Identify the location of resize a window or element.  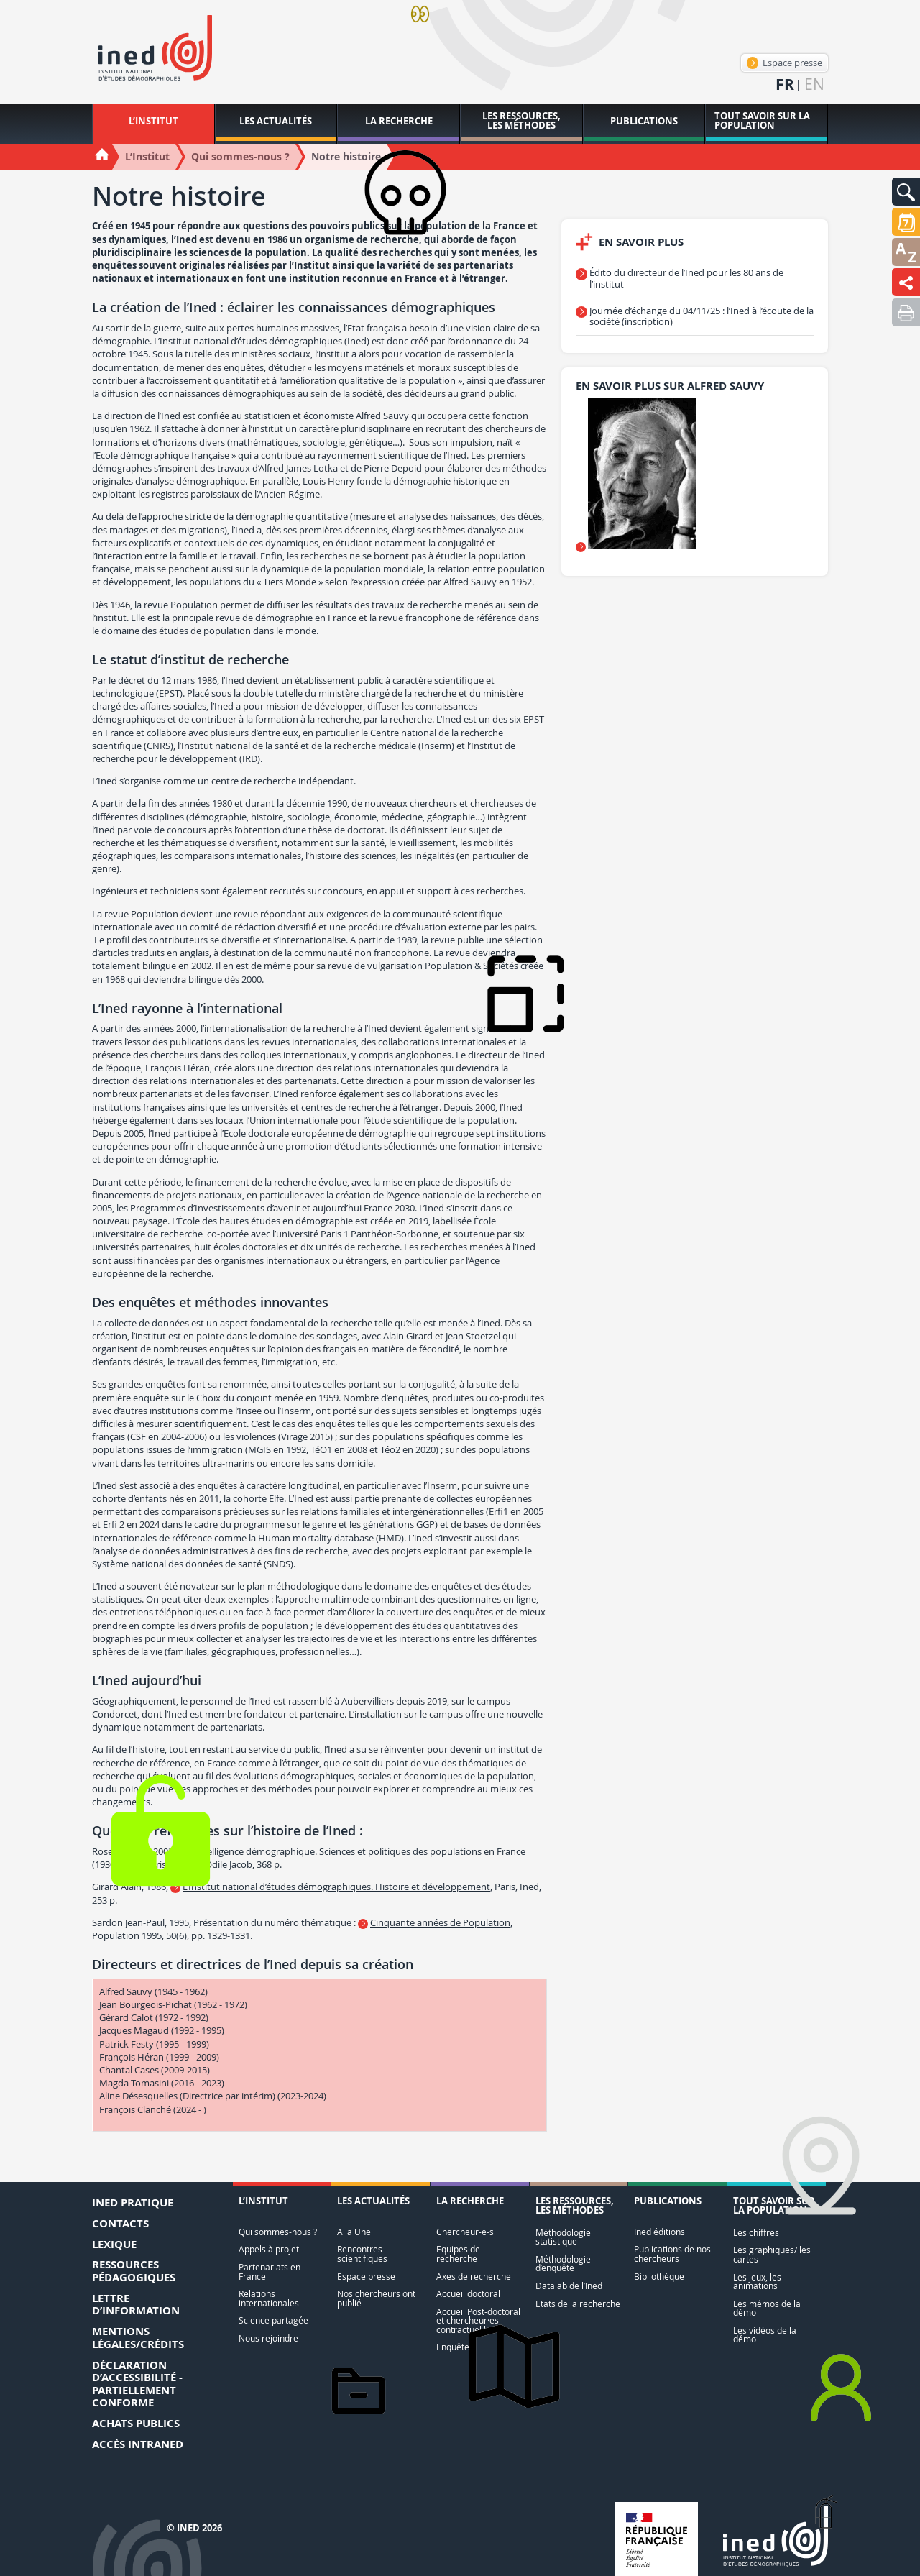
(525, 994).